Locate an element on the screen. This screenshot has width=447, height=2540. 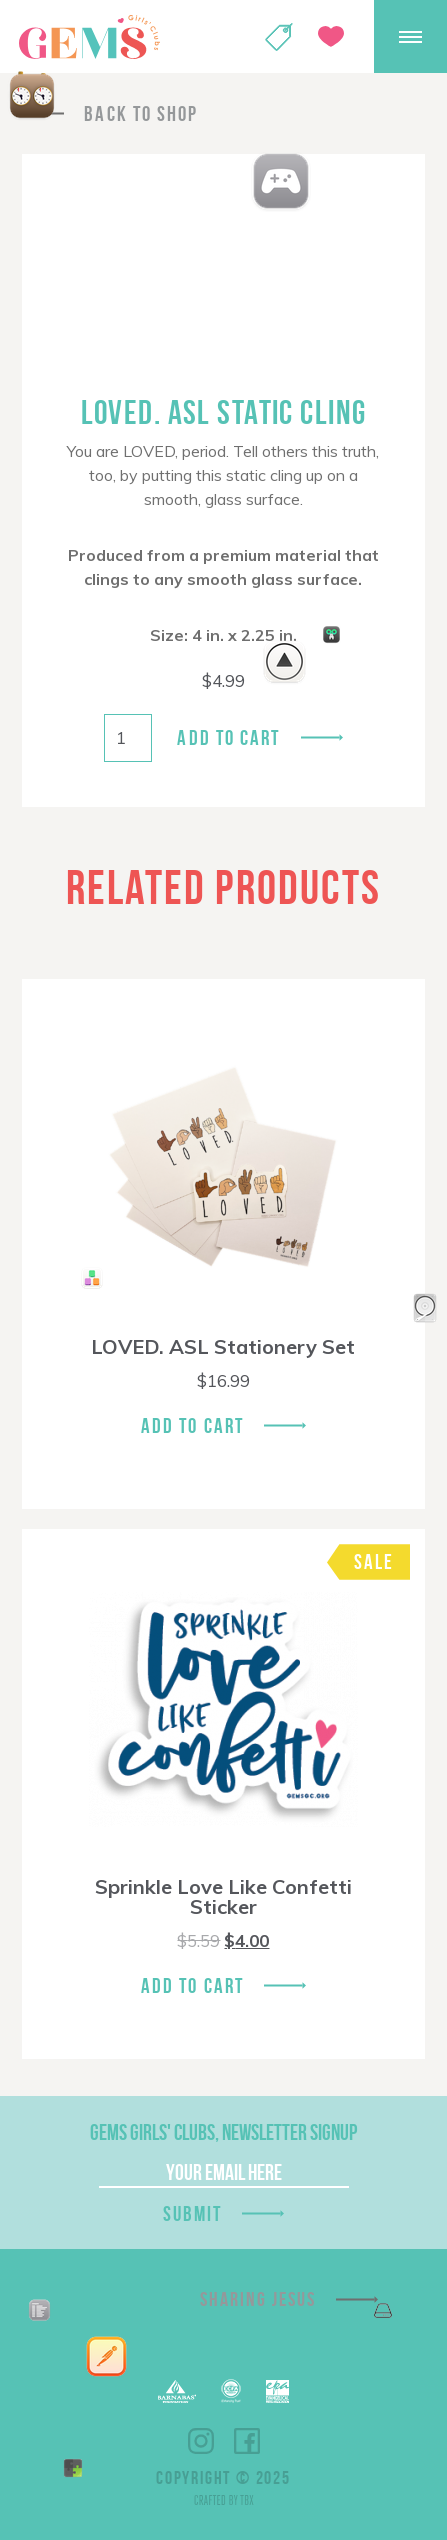
open Postman API development app is located at coordinates (106, 2356).